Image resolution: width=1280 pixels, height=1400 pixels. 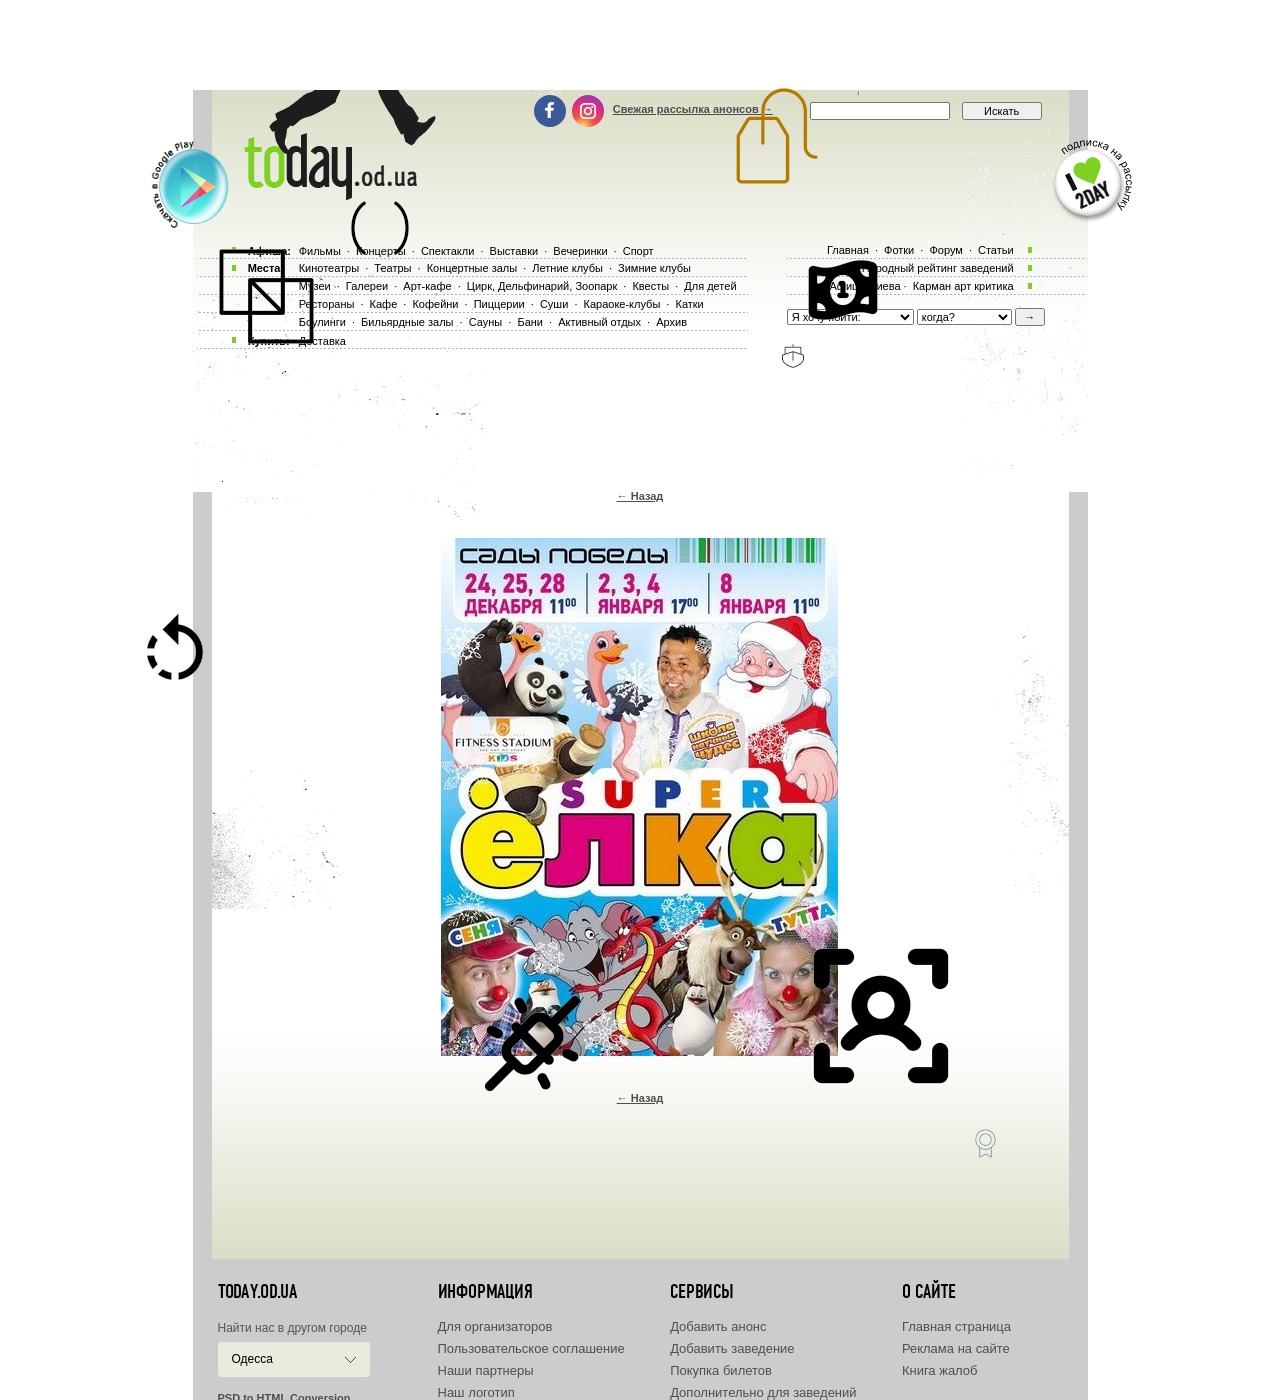 I want to click on view payment or transaction details, so click(x=843, y=290).